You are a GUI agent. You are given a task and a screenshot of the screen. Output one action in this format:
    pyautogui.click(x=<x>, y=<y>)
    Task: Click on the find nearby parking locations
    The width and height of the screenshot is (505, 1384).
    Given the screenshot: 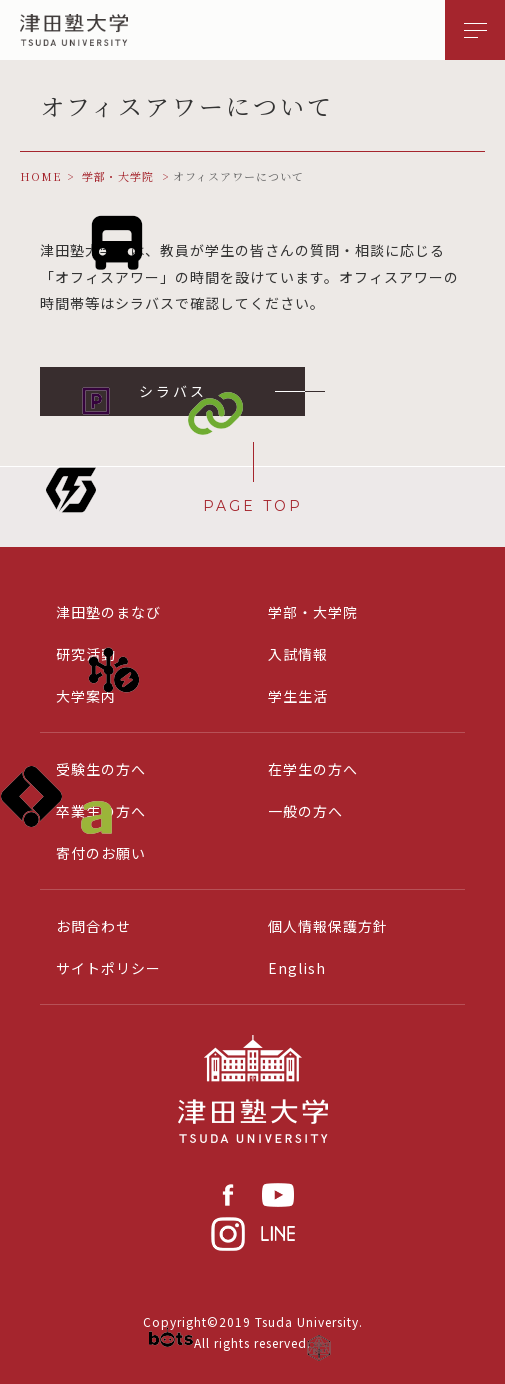 What is the action you would take?
    pyautogui.click(x=96, y=401)
    